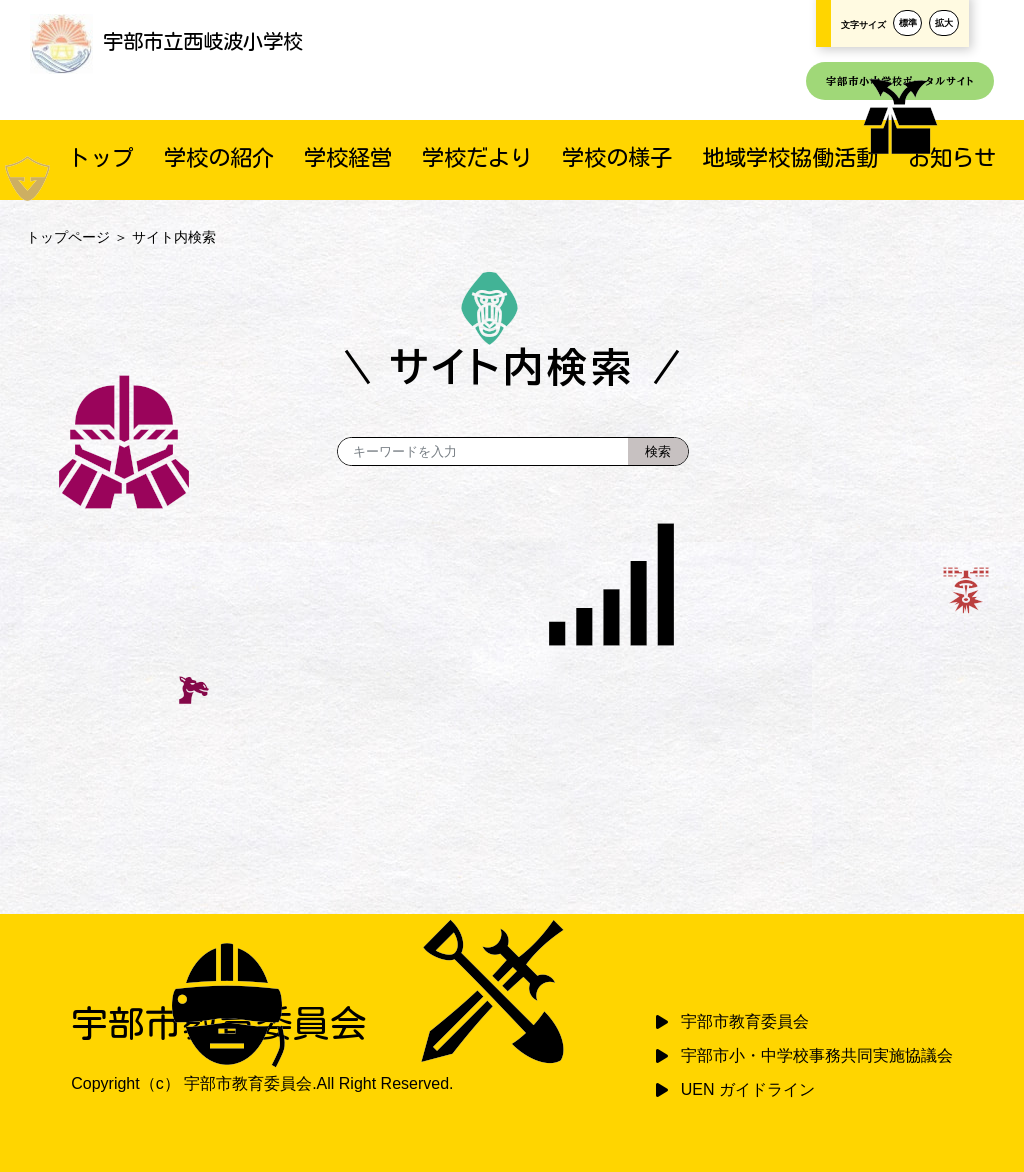 Image resolution: width=1024 pixels, height=1172 pixels. What do you see at coordinates (489, 308) in the screenshot?
I see `select mandrill character or avatar` at bounding box center [489, 308].